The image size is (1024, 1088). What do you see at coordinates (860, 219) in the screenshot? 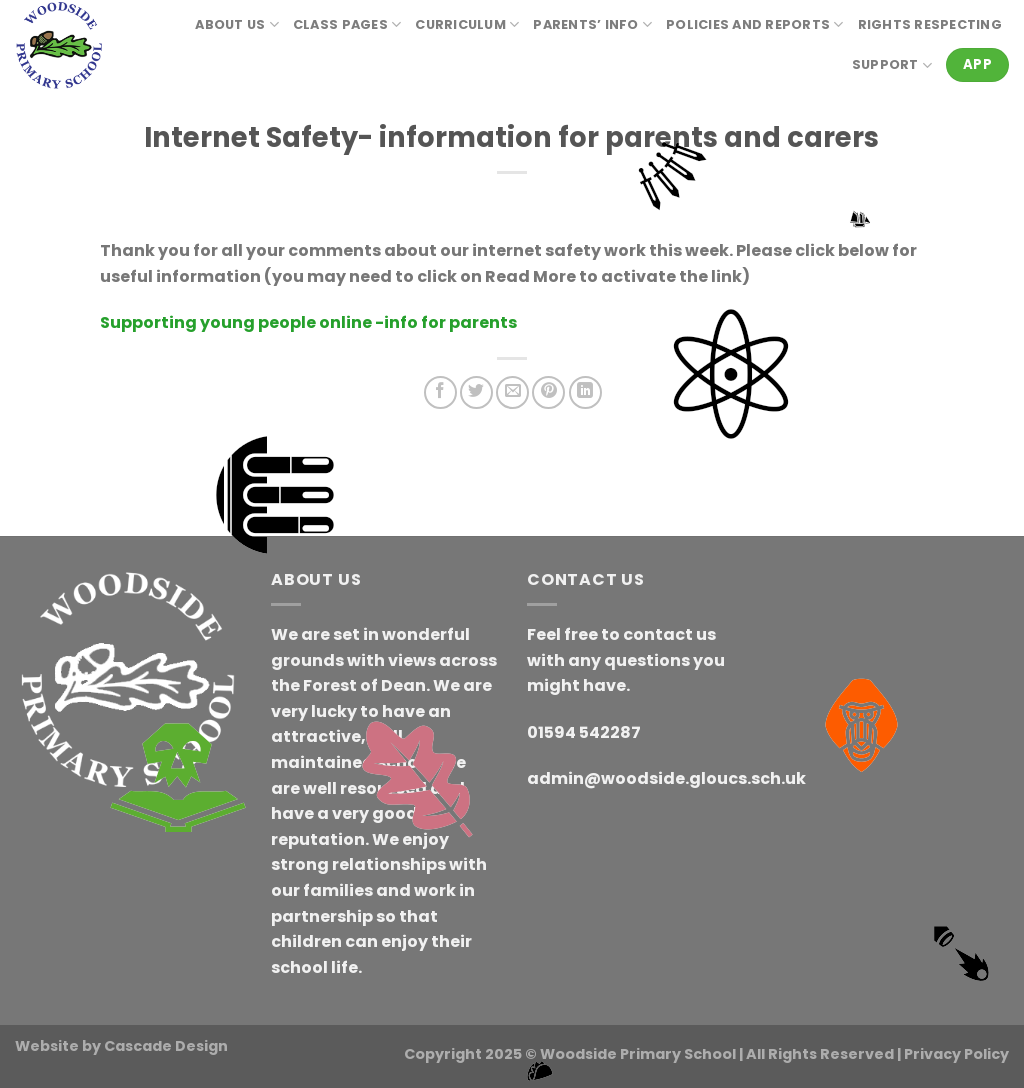
I see `fishing activity or minigame` at bounding box center [860, 219].